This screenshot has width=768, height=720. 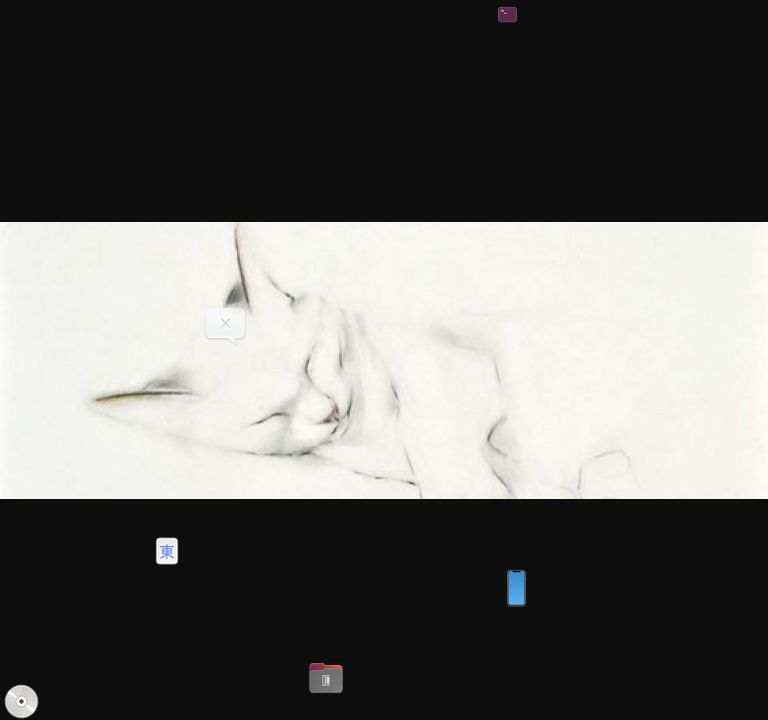 I want to click on iPhone XS Max device icon, so click(x=516, y=588).